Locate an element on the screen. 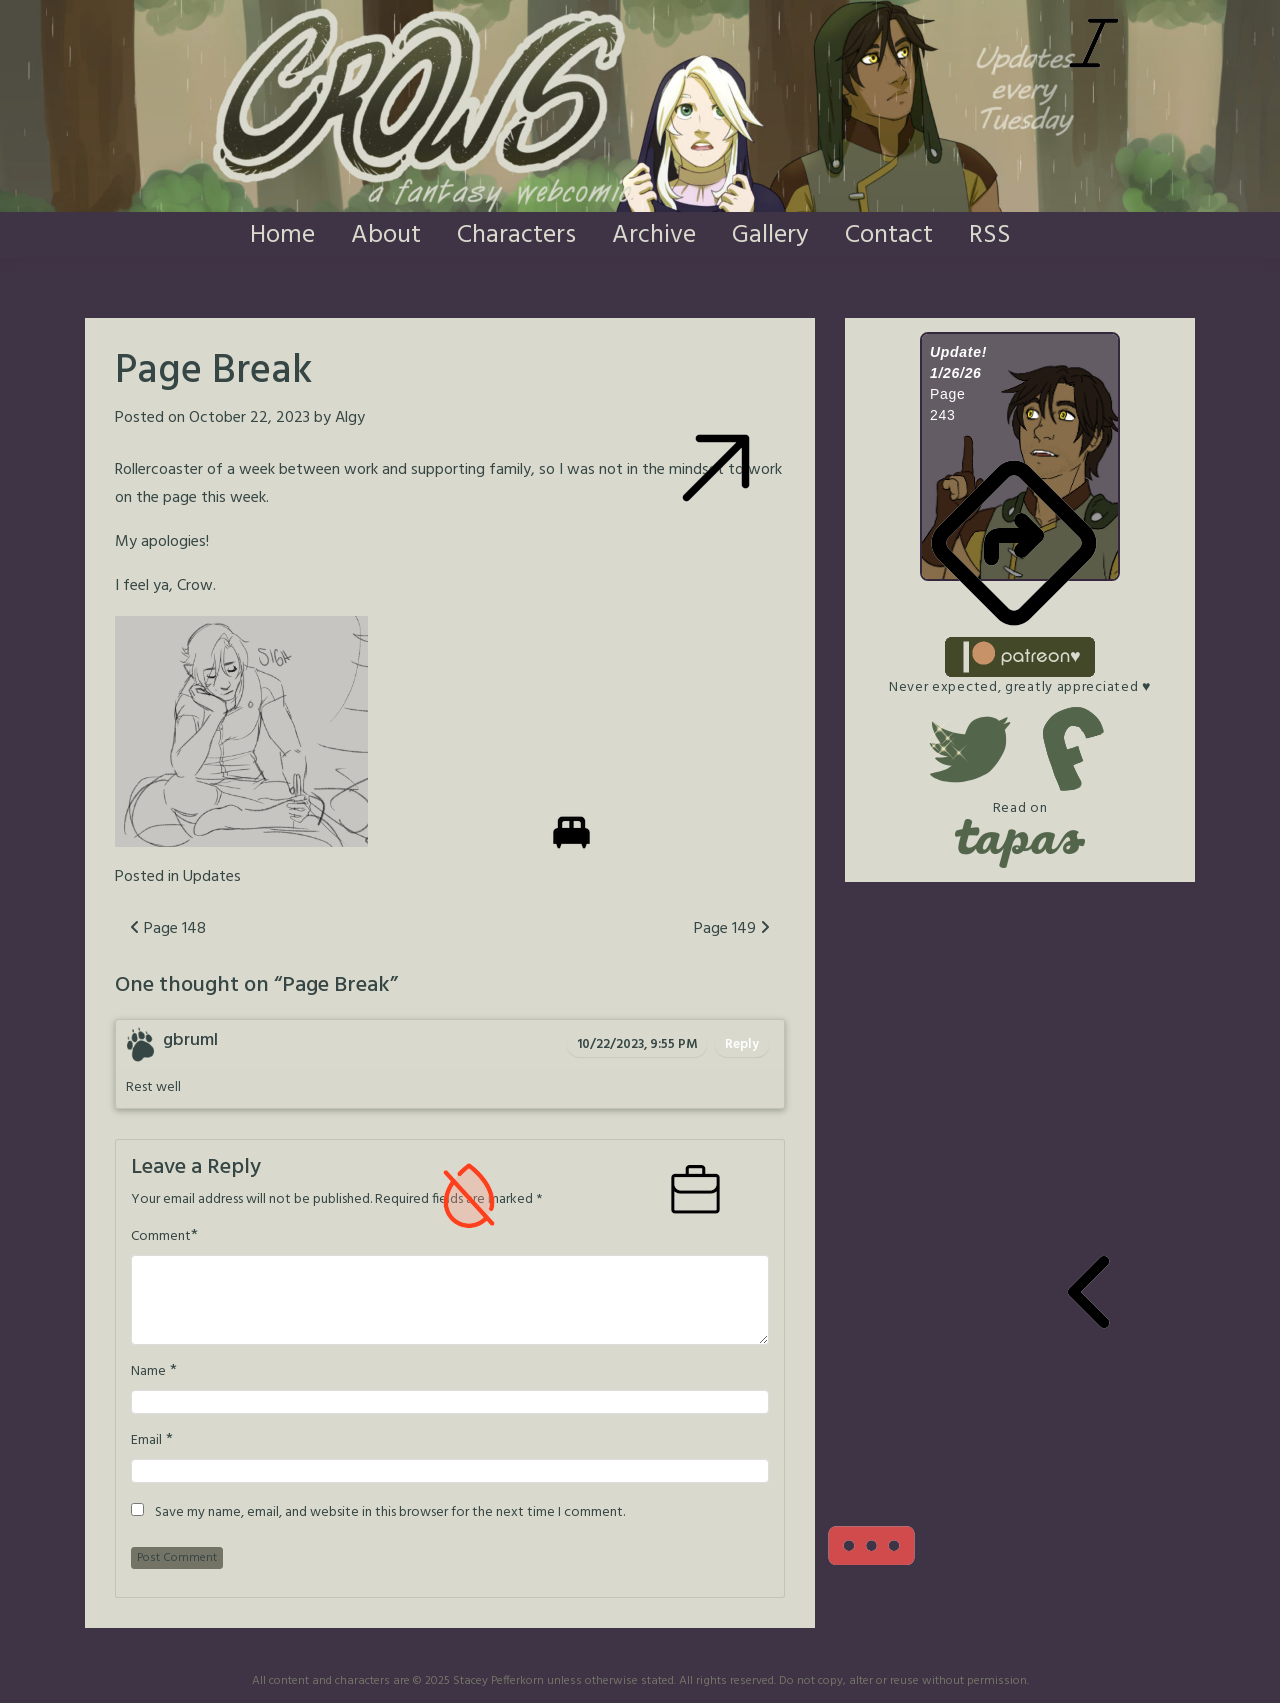 The width and height of the screenshot is (1280, 1703). indicates upcoming turn or direction change is located at coordinates (1014, 543).